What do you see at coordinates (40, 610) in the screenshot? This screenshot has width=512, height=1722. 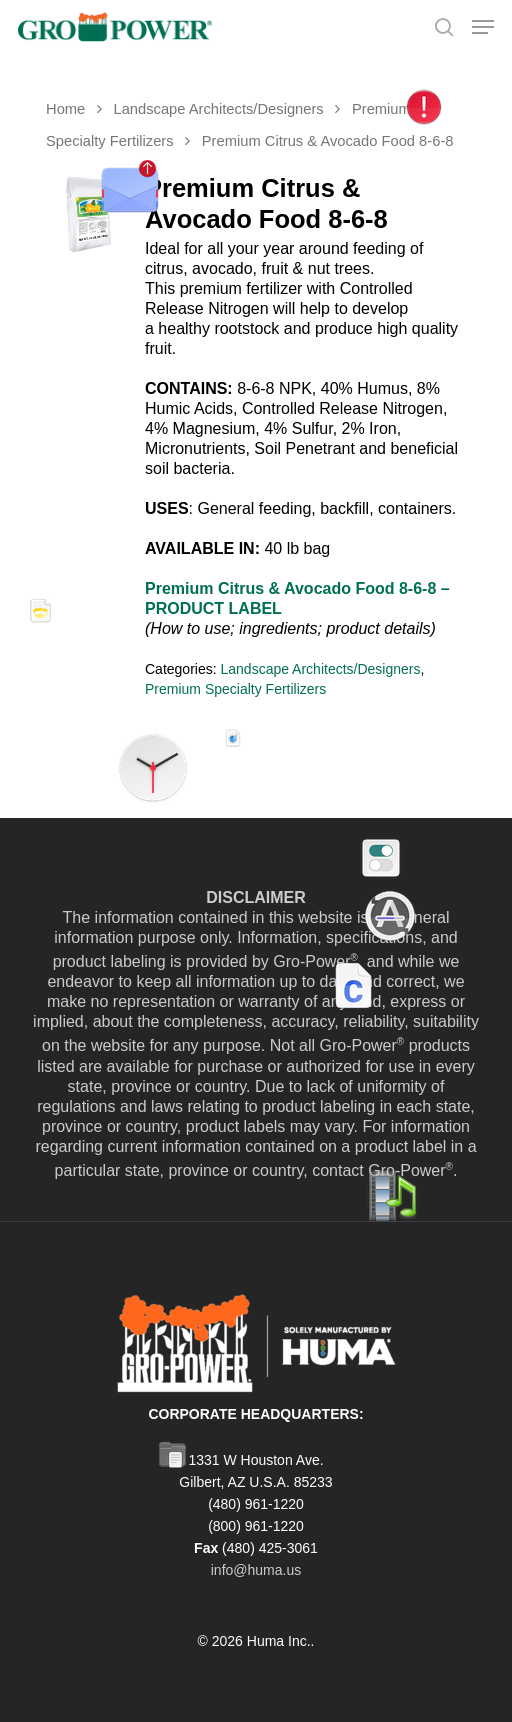 I see `nim programming language source file` at bounding box center [40, 610].